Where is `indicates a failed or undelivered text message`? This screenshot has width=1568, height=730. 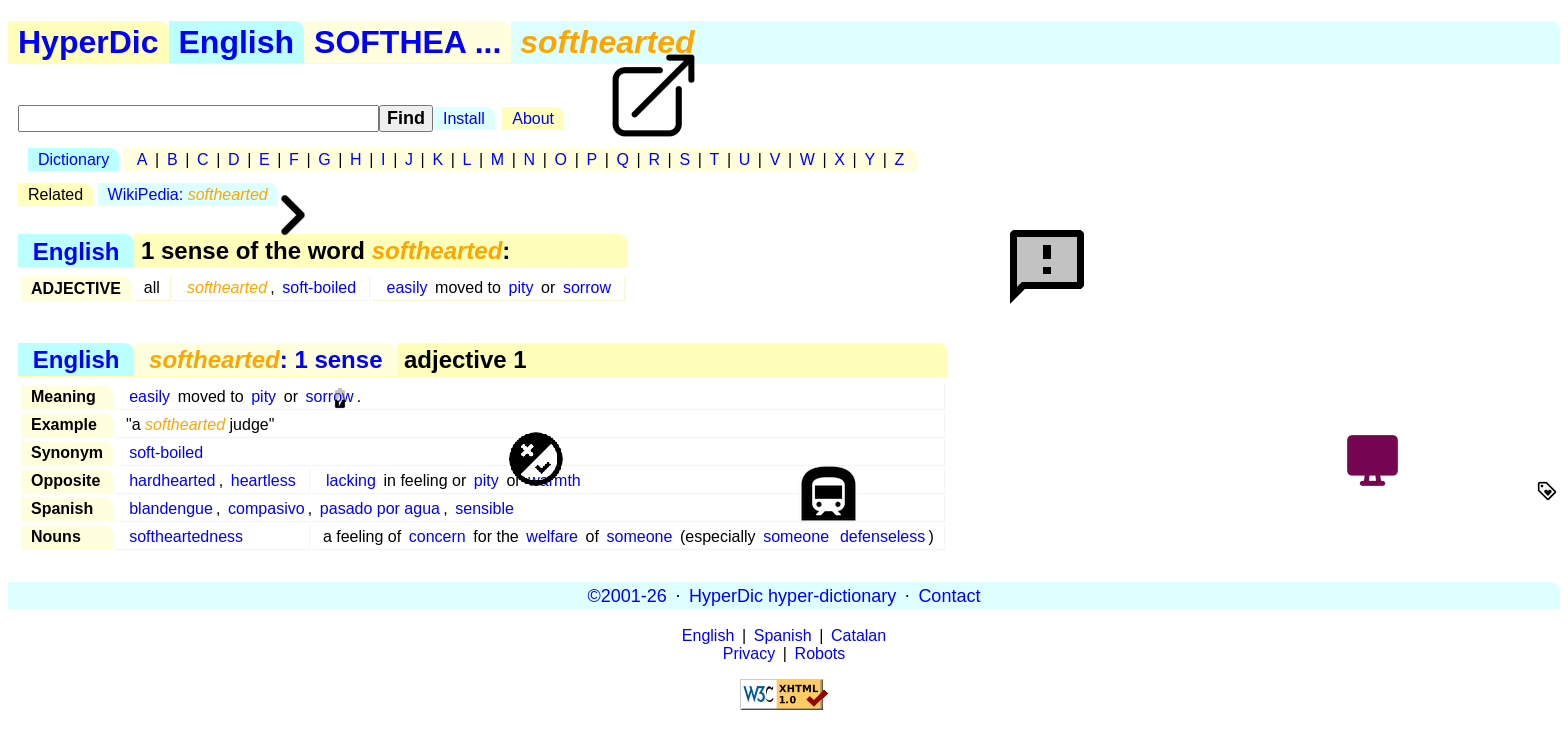 indicates a failed or undelivered text message is located at coordinates (1047, 267).